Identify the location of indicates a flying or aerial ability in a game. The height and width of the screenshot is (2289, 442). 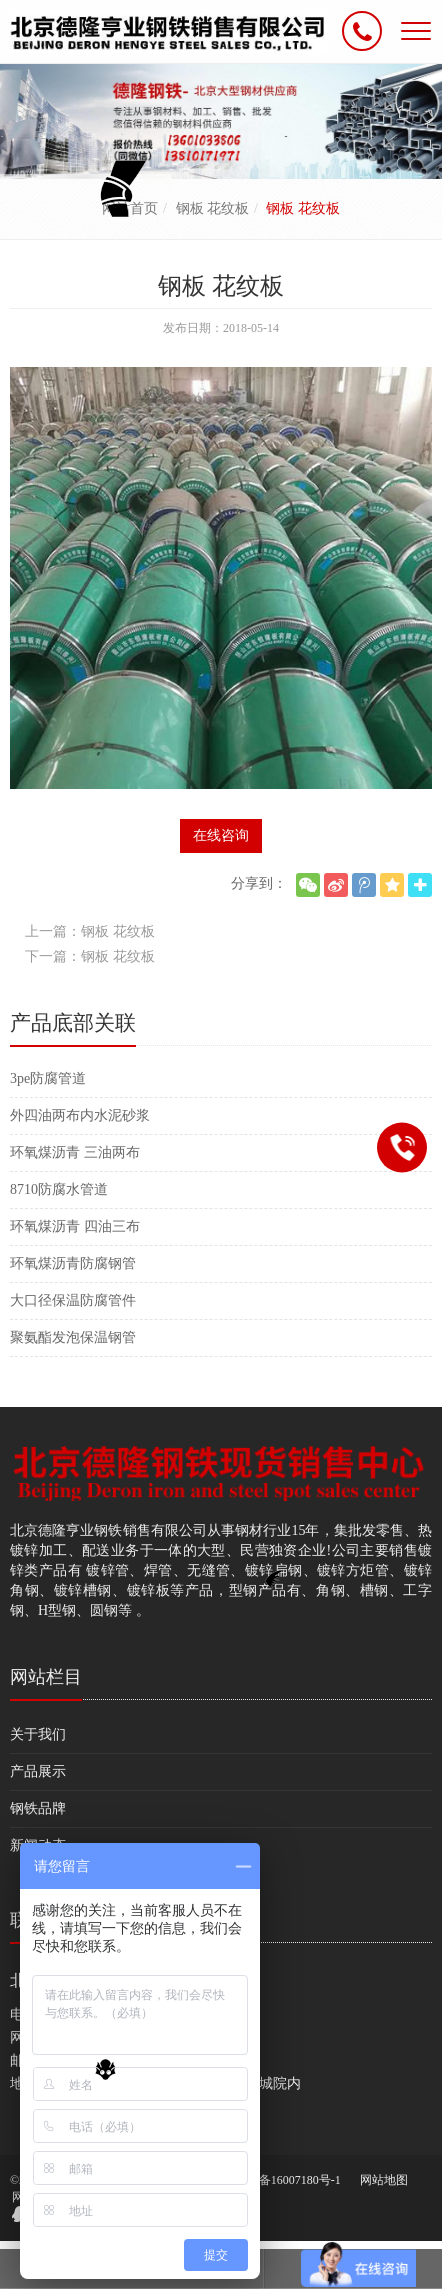
(275, 1579).